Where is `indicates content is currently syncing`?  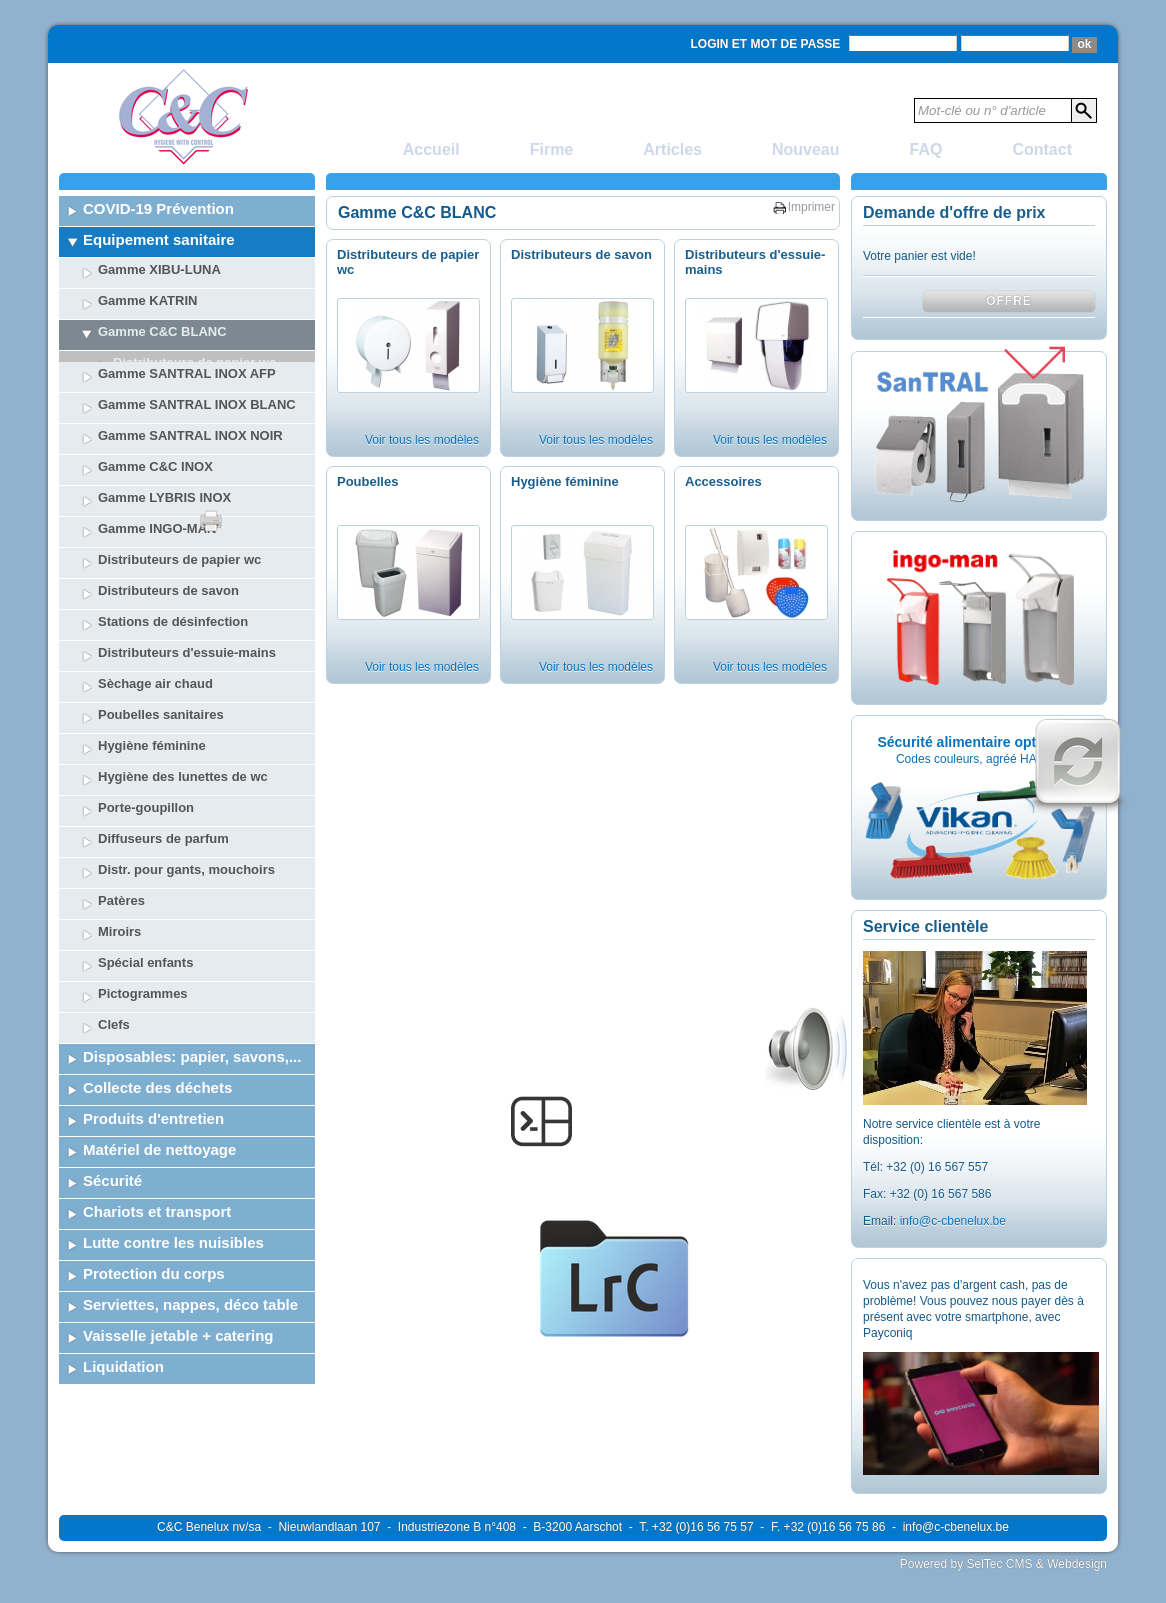
indicates content is currently syncing is located at coordinates (1079, 766).